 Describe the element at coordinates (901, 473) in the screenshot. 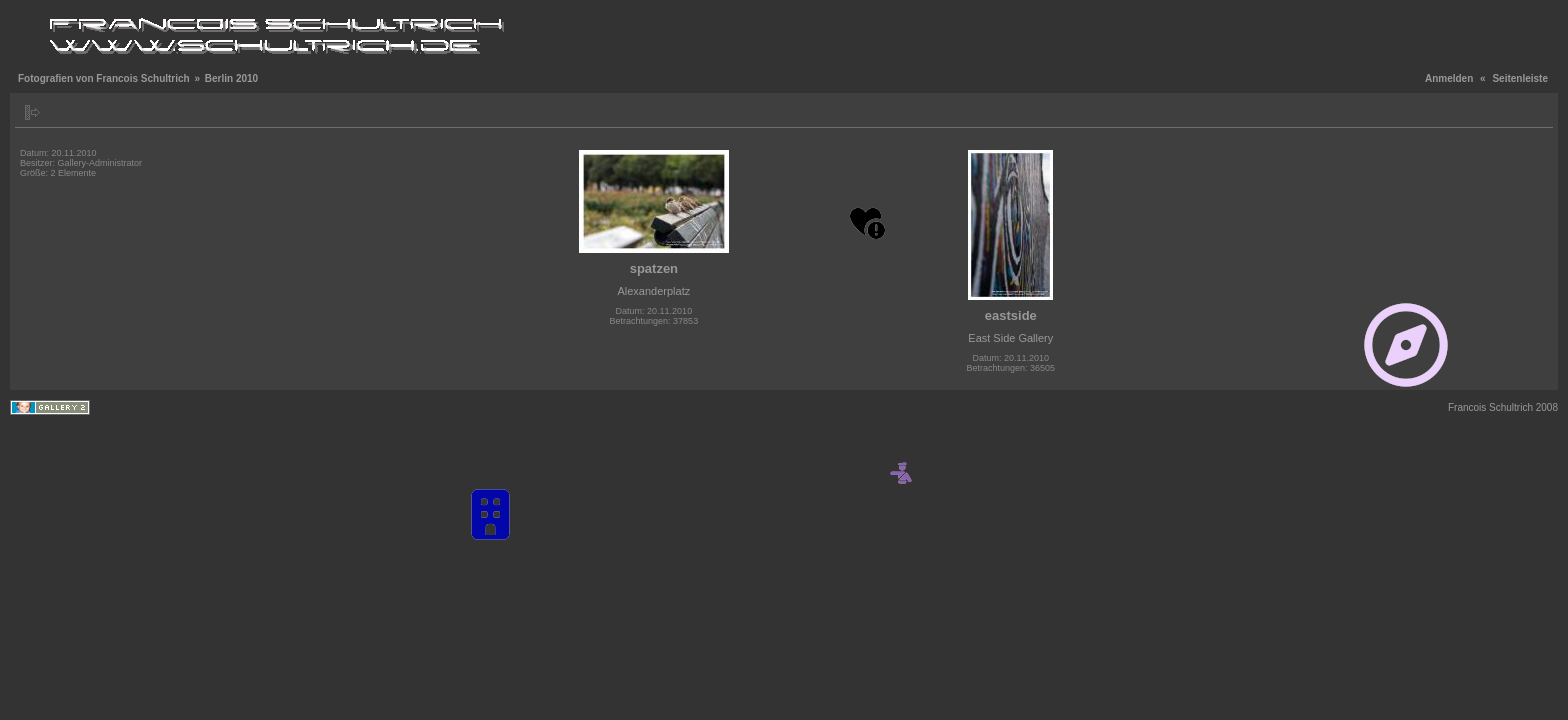

I see `military or security personnel directing traffic` at that location.